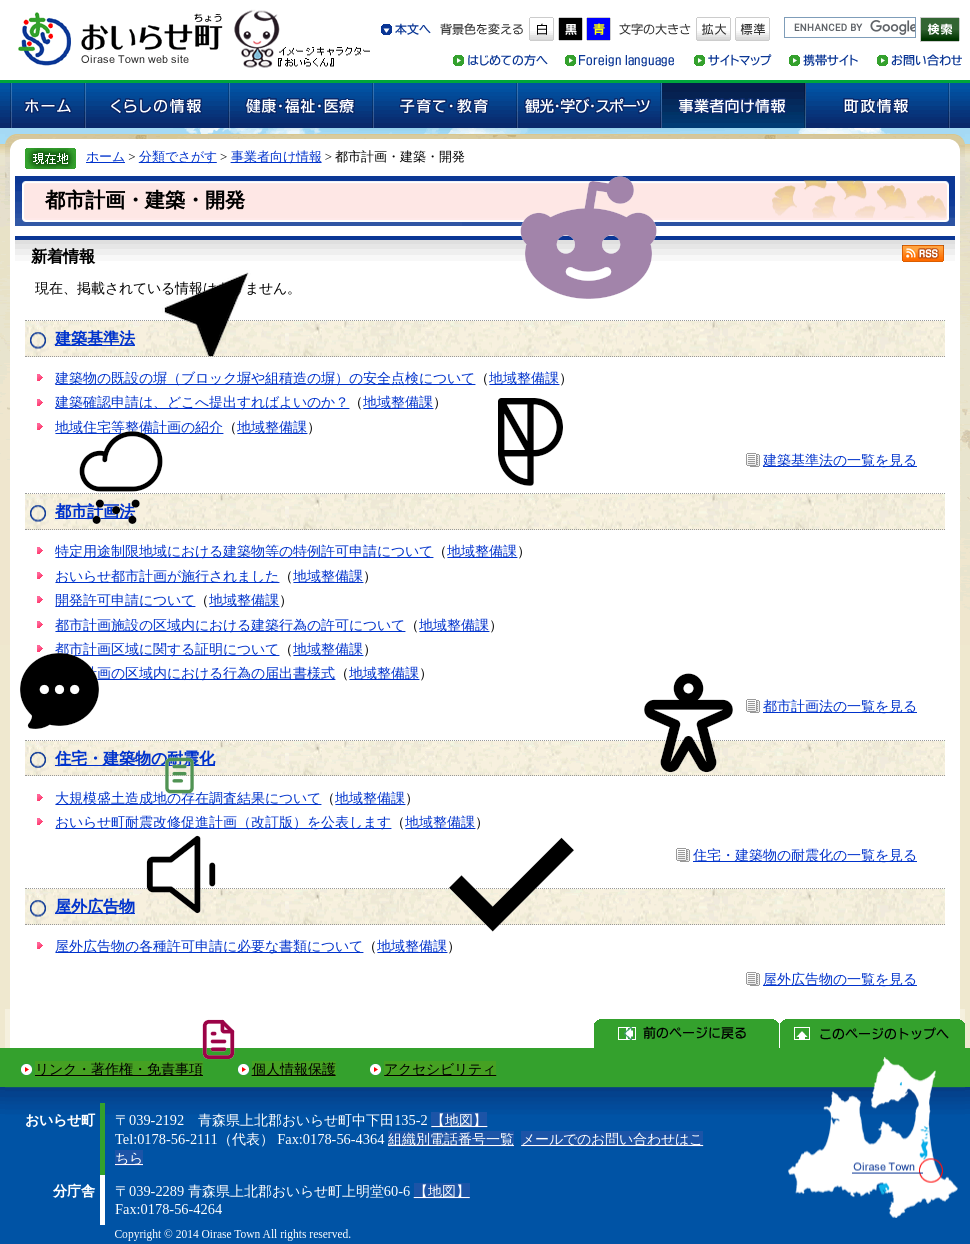 The image size is (970, 1244). What do you see at coordinates (588, 244) in the screenshot?
I see `open the reddit app` at bounding box center [588, 244].